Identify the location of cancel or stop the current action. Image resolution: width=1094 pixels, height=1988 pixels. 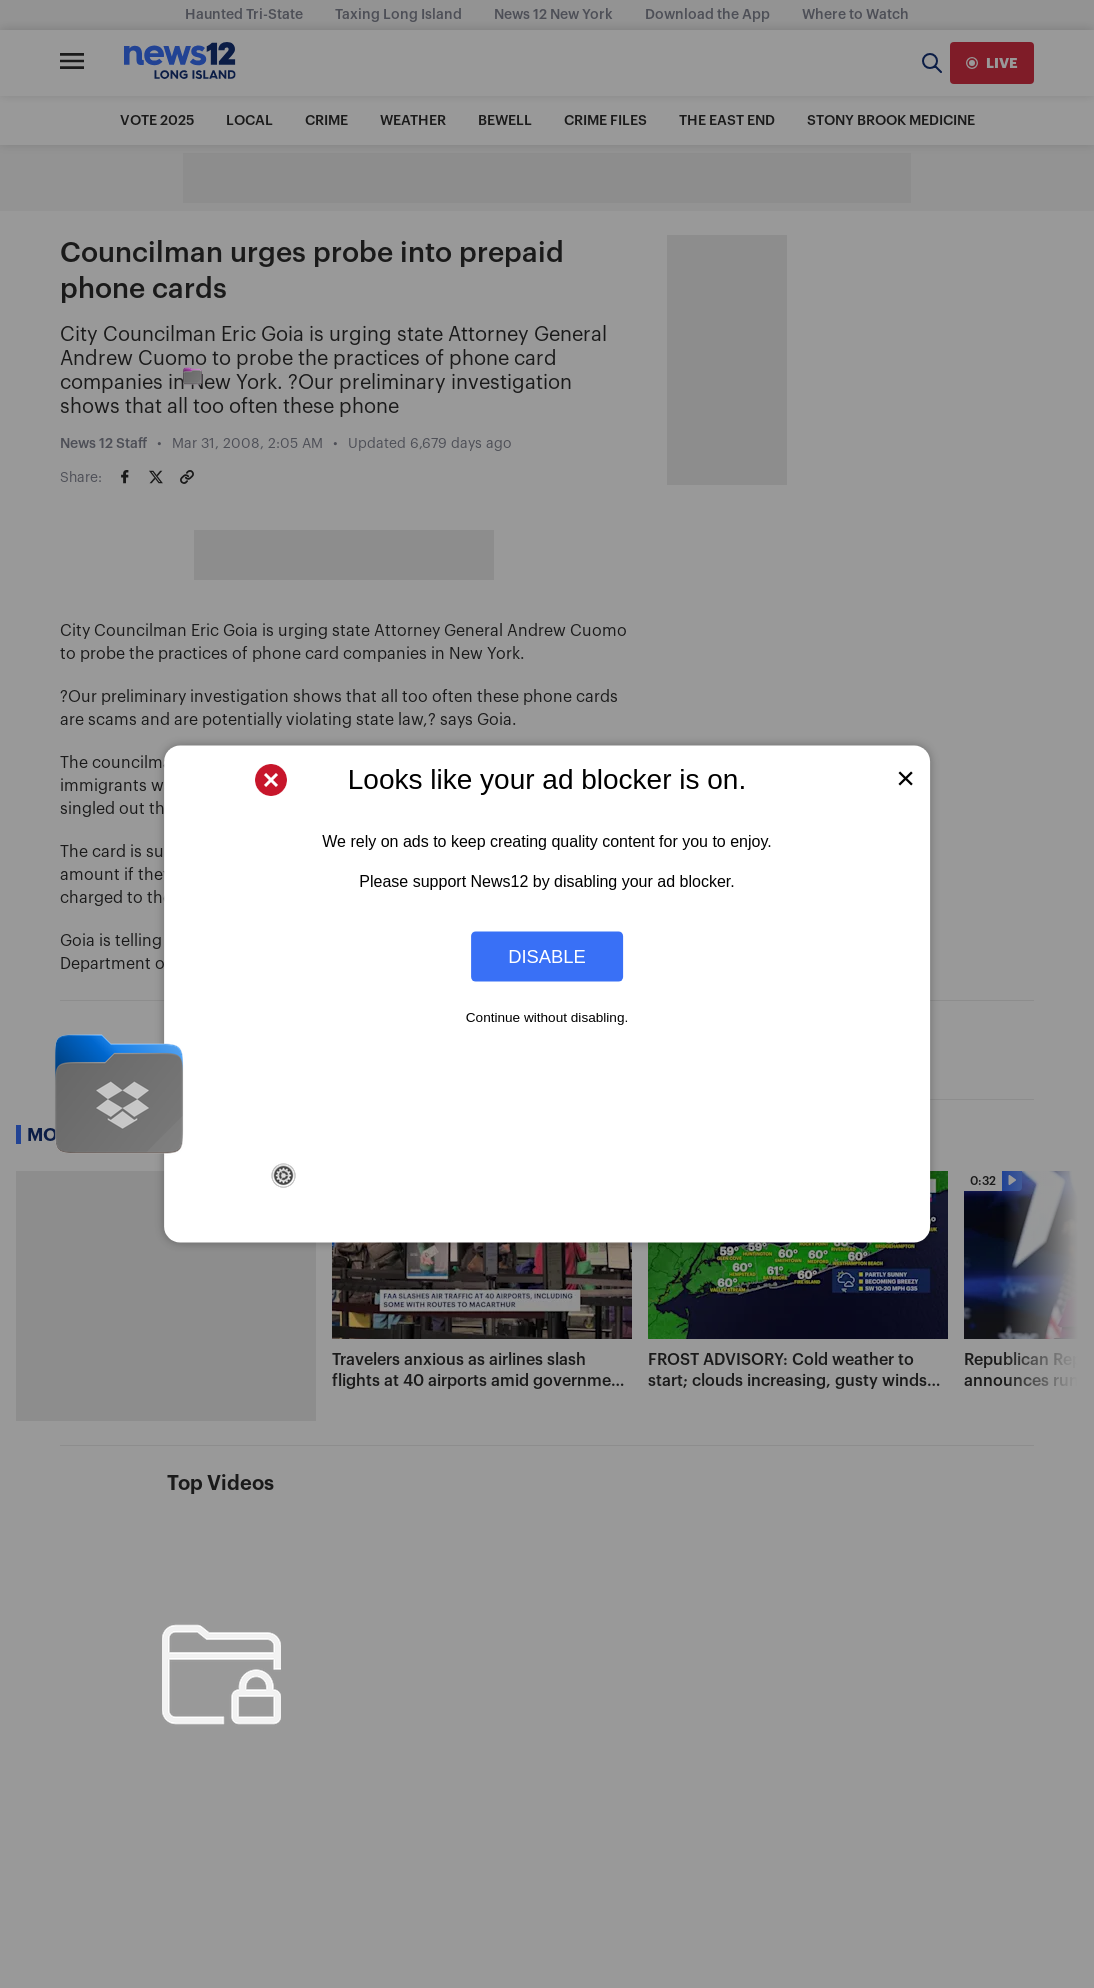
(271, 780).